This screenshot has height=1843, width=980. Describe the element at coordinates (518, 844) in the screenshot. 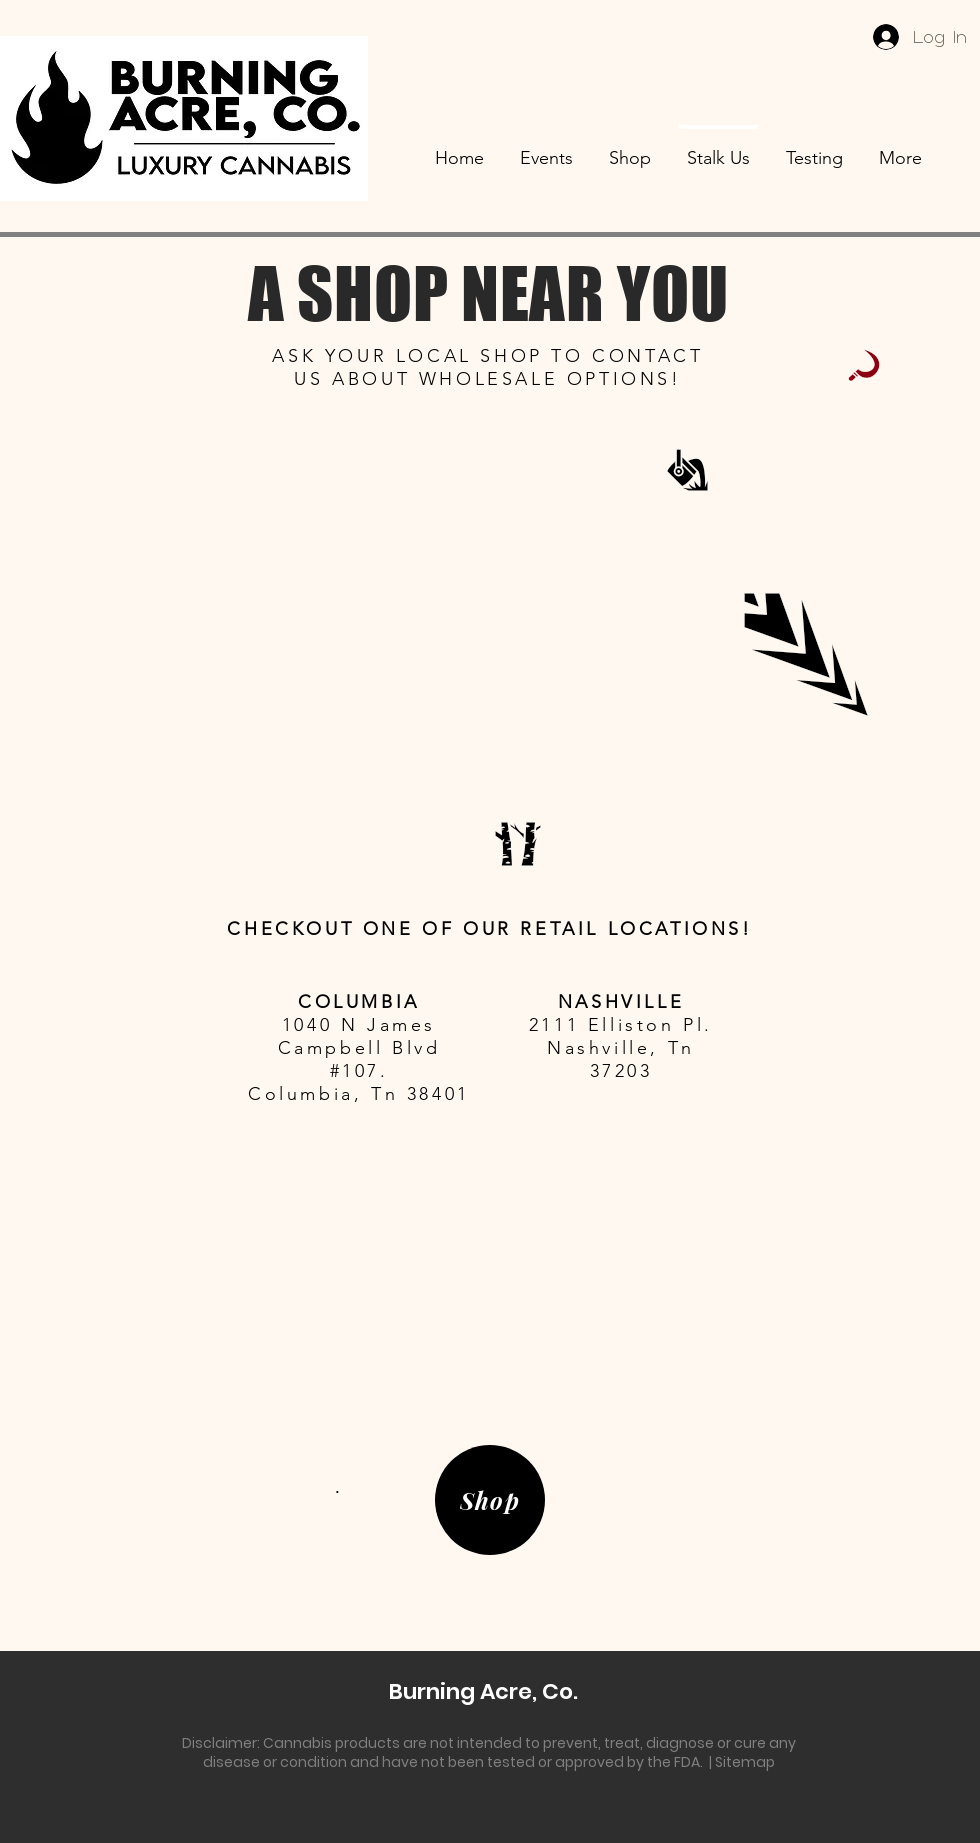

I see `access forest or nature-themed game area` at that location.